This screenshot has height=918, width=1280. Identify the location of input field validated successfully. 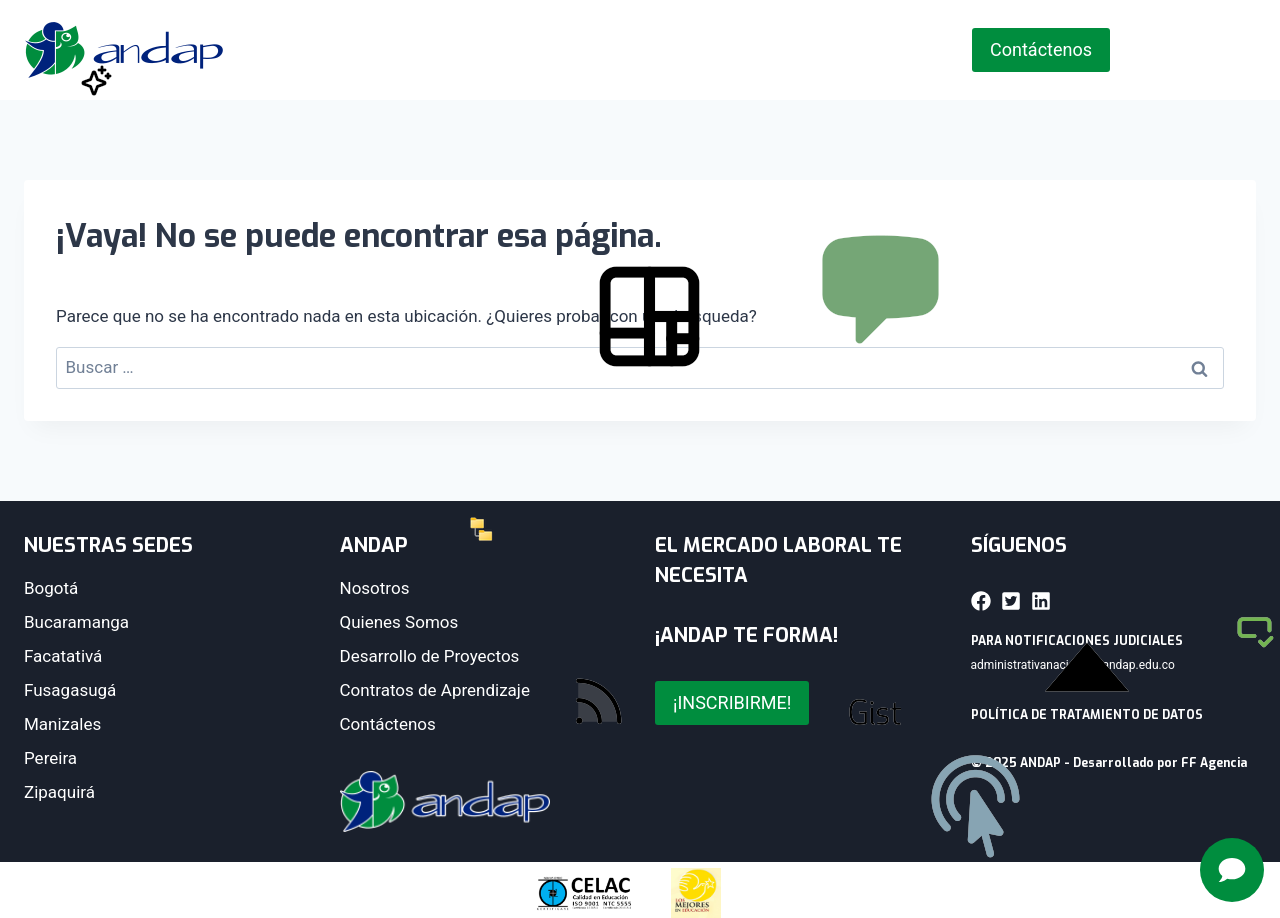
(1254, 628).